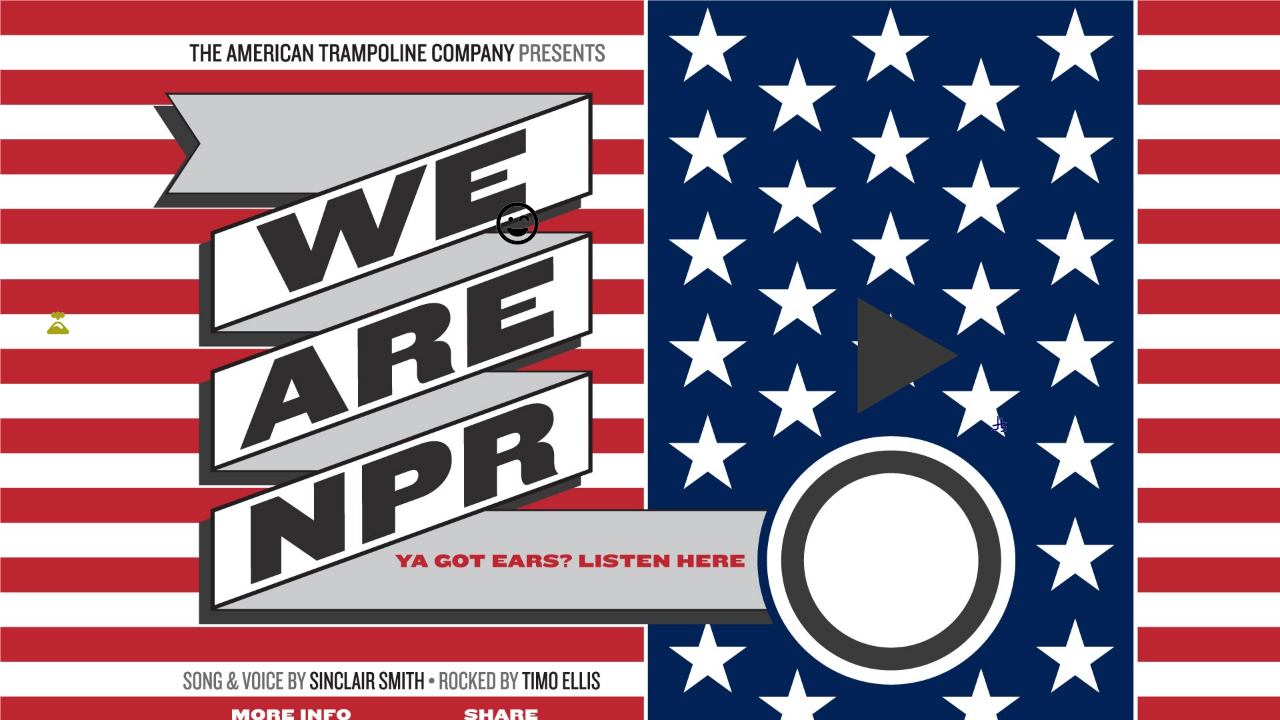 The image size is (1280, 720). Describe the element at coordinates (58, 323) in the screenshot. I see `indicates volcanic or geothermal activity` at that location.